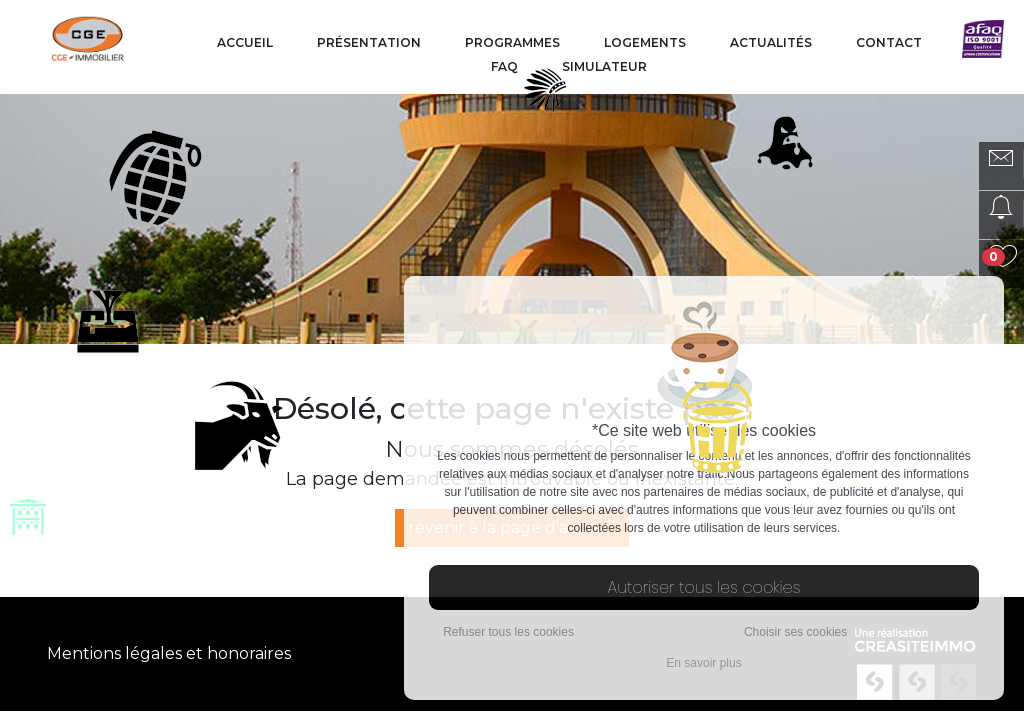 This screenshot has height=720, width=1024. What do you see at coordinates (785, 143) in the screenshot?
I see `slime enemy or creature in a game interface` at bounding box center [785, 143].